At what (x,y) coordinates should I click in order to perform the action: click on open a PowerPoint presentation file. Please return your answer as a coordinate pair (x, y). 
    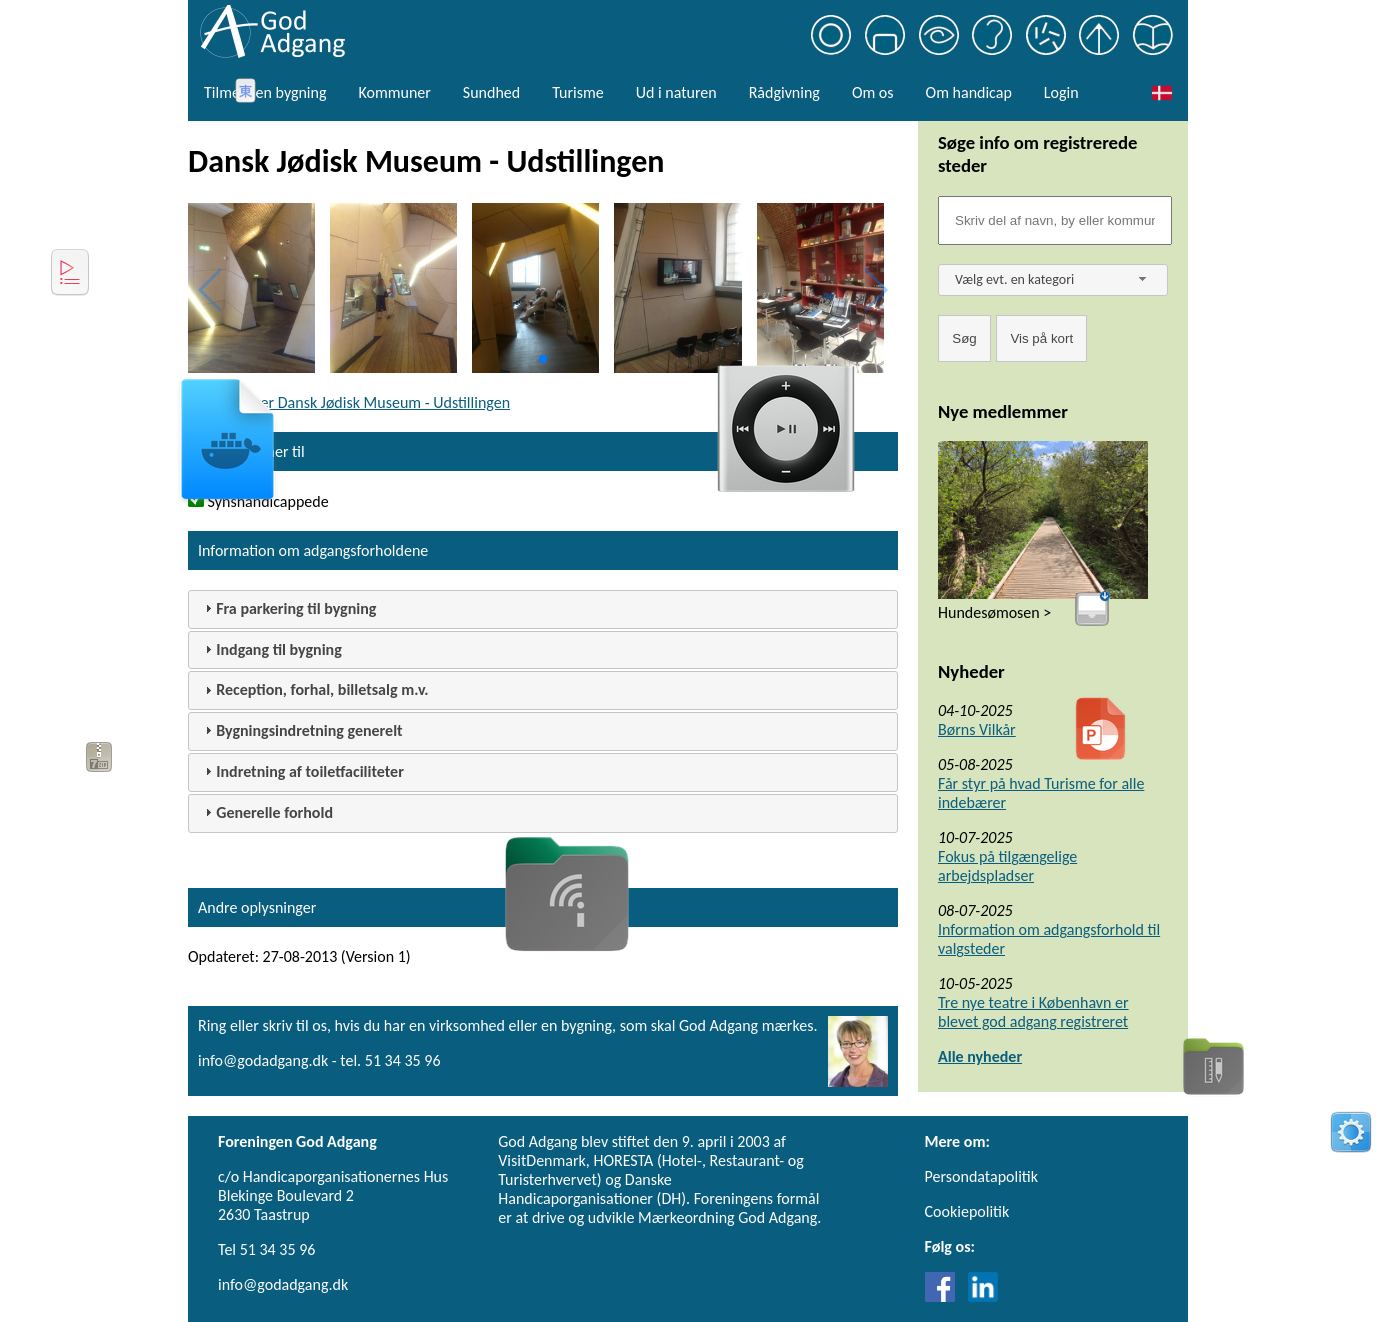
    Looking at the image, I should click on (1100, 728).